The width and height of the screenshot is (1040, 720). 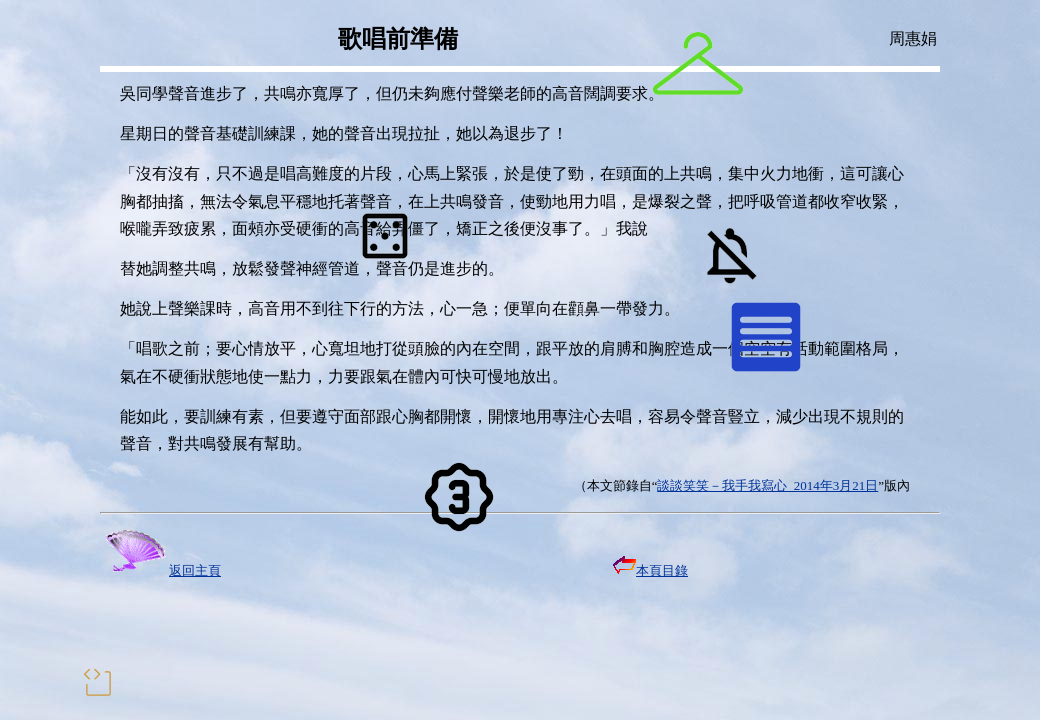 I want to click on access wardrobe or clothing options, so click(x=698, y=68).